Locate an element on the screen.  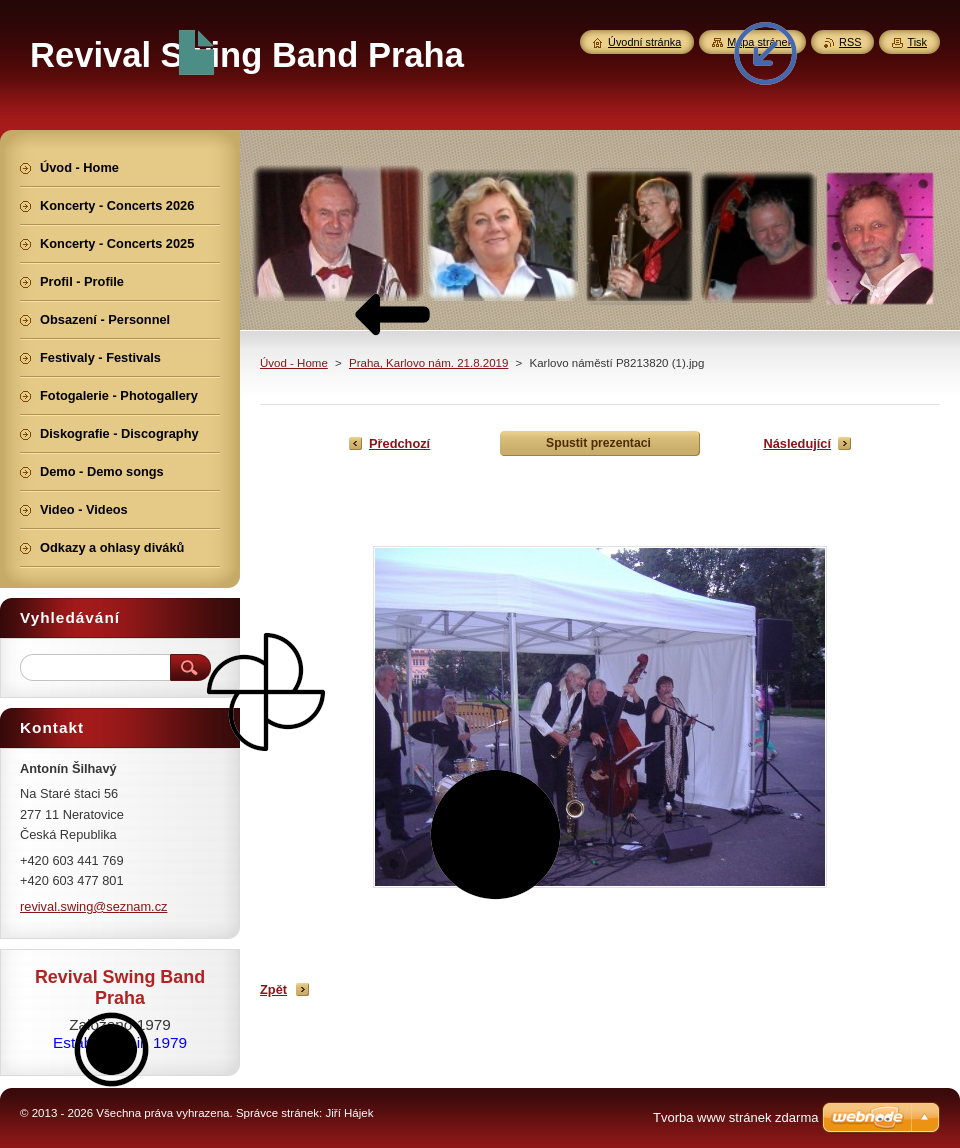
view document details is located at coordinates (196, 52).